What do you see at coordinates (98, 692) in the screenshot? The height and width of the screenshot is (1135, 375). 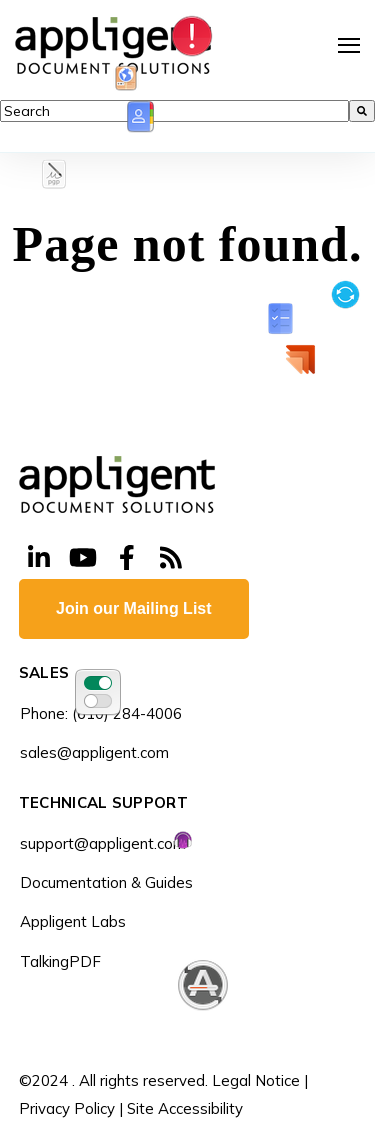 I see `open unity tweak tool to customize desktop settings` at bounding box center [98, 692].